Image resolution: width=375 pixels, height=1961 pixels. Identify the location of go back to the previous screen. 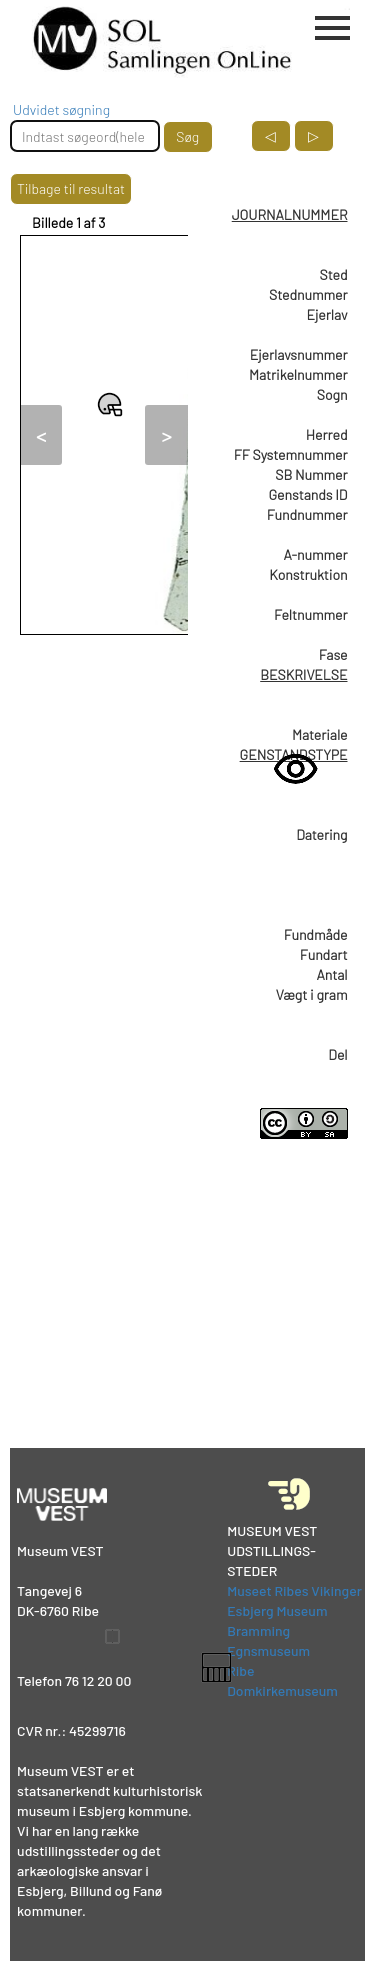
(289, 1494).